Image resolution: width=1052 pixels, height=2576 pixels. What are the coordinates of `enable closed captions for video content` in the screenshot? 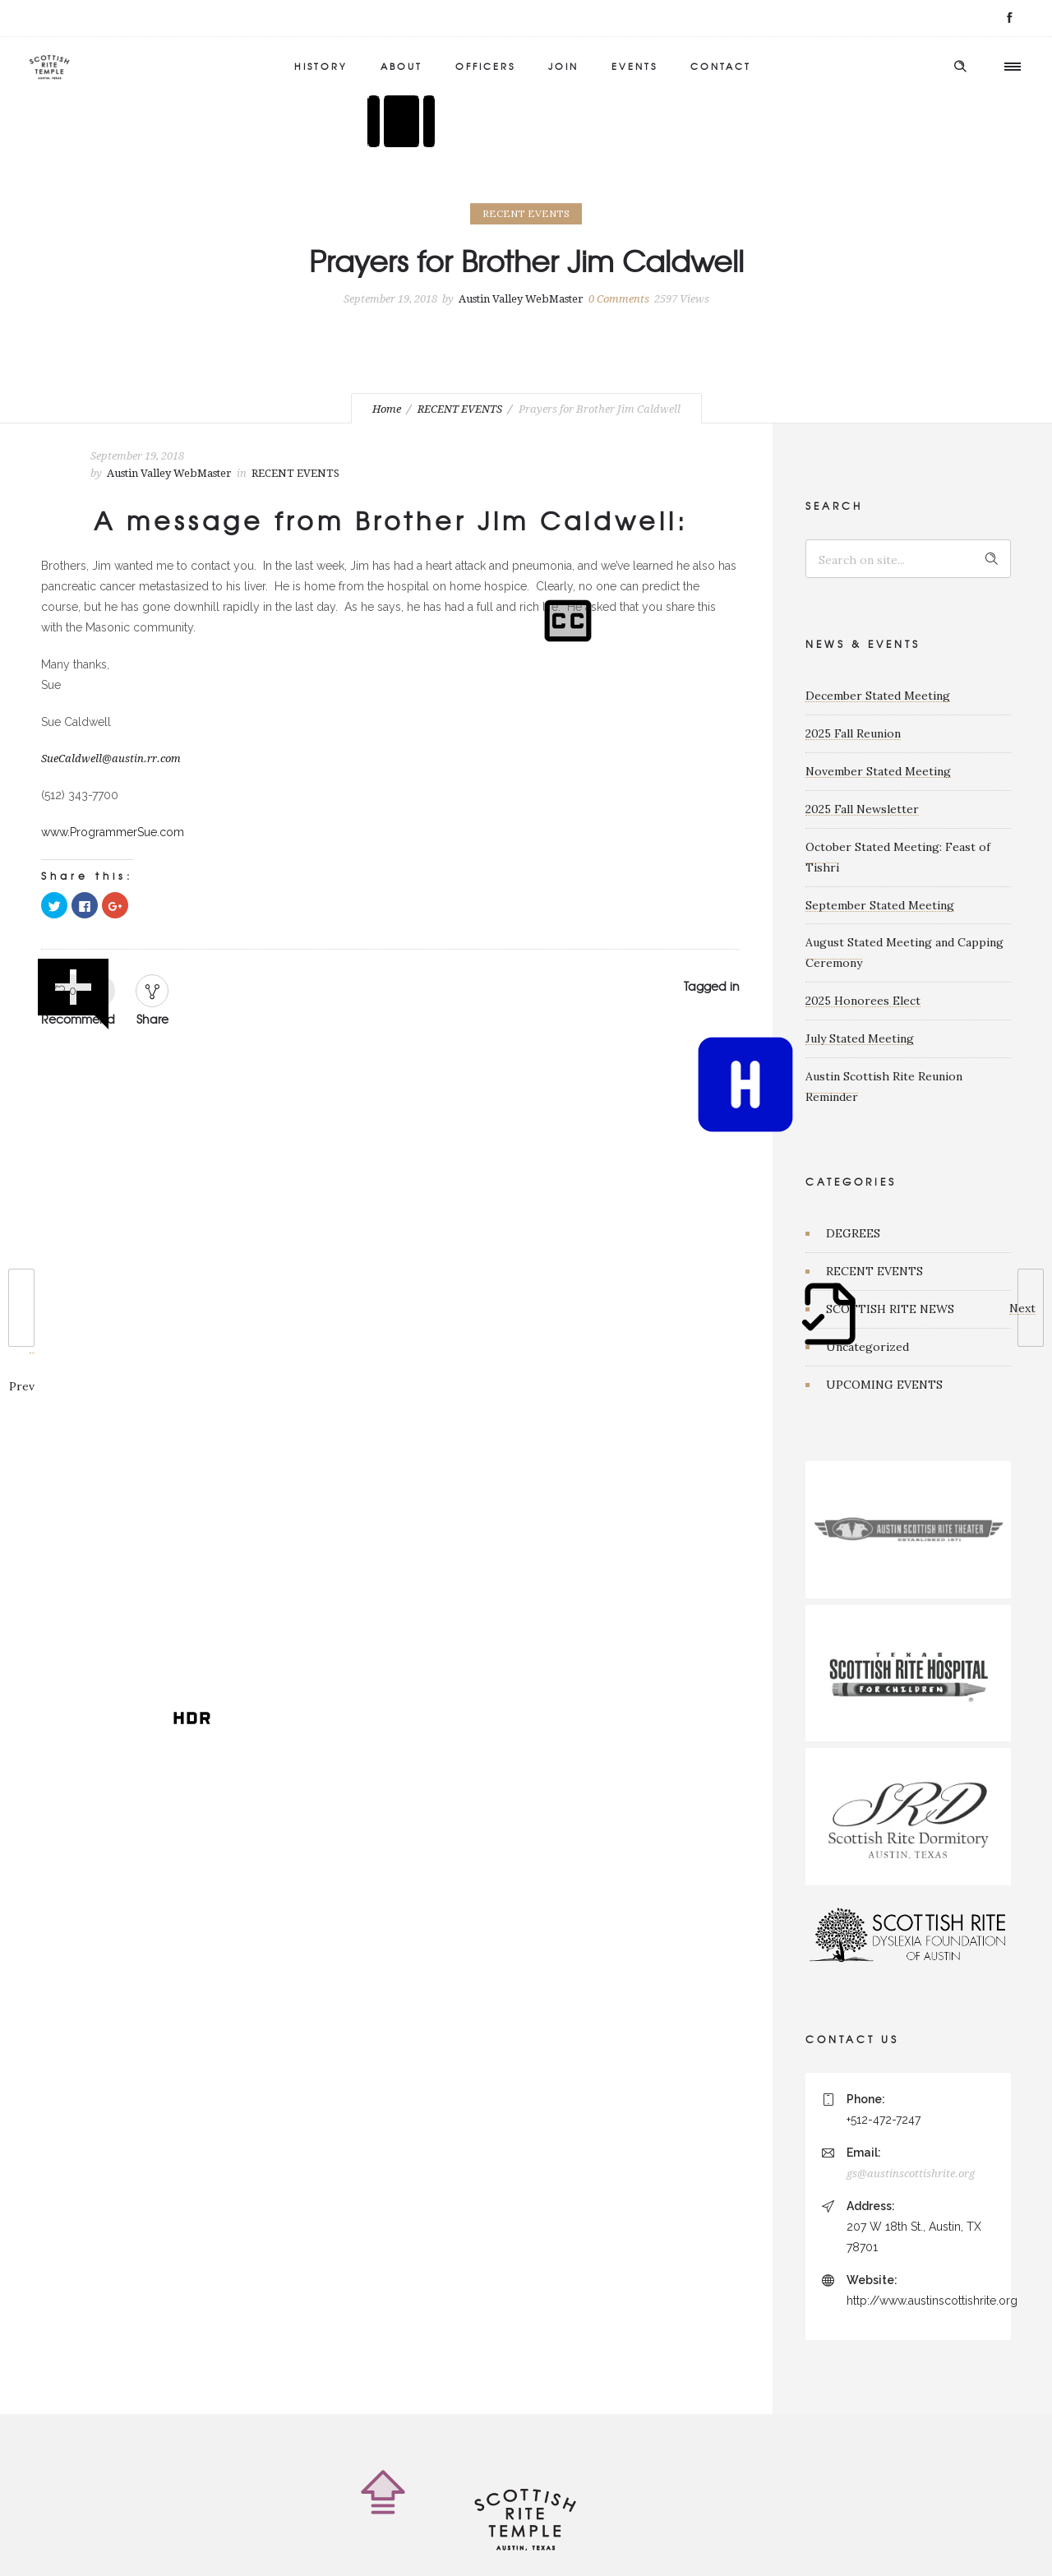 It's located at (568, 621).